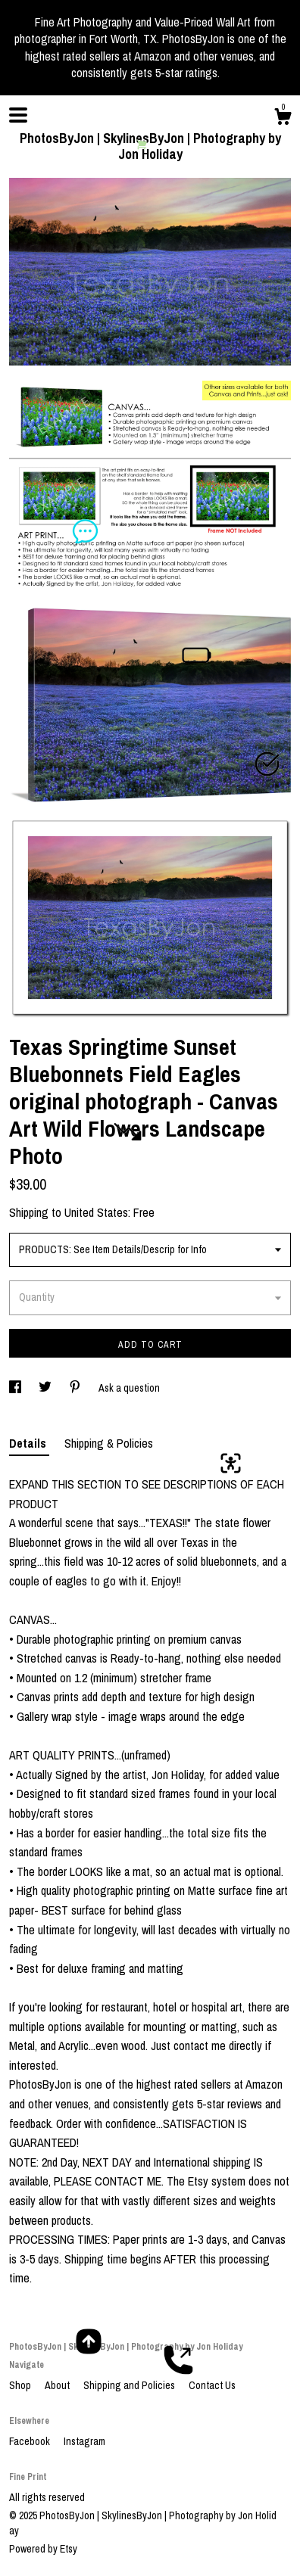 Image resolution: width=300 pixels, height=2576 pixels. Describe the element at coordinates (89, 2341) in the screenshot. I see `upload a file or document` at that location.